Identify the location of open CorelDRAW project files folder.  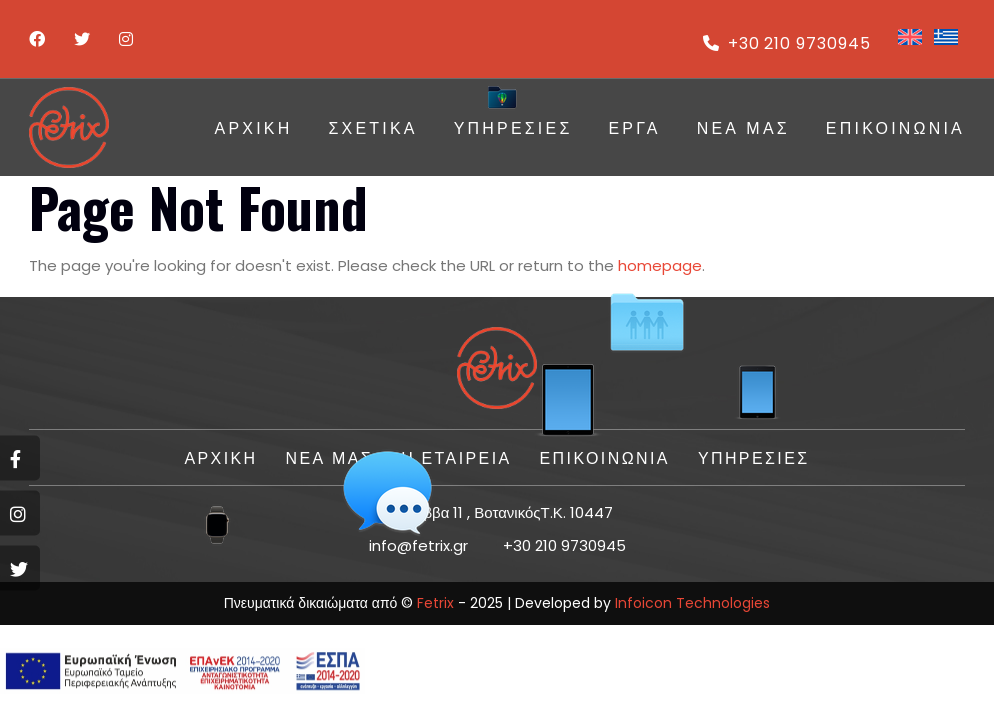
(502, 98).